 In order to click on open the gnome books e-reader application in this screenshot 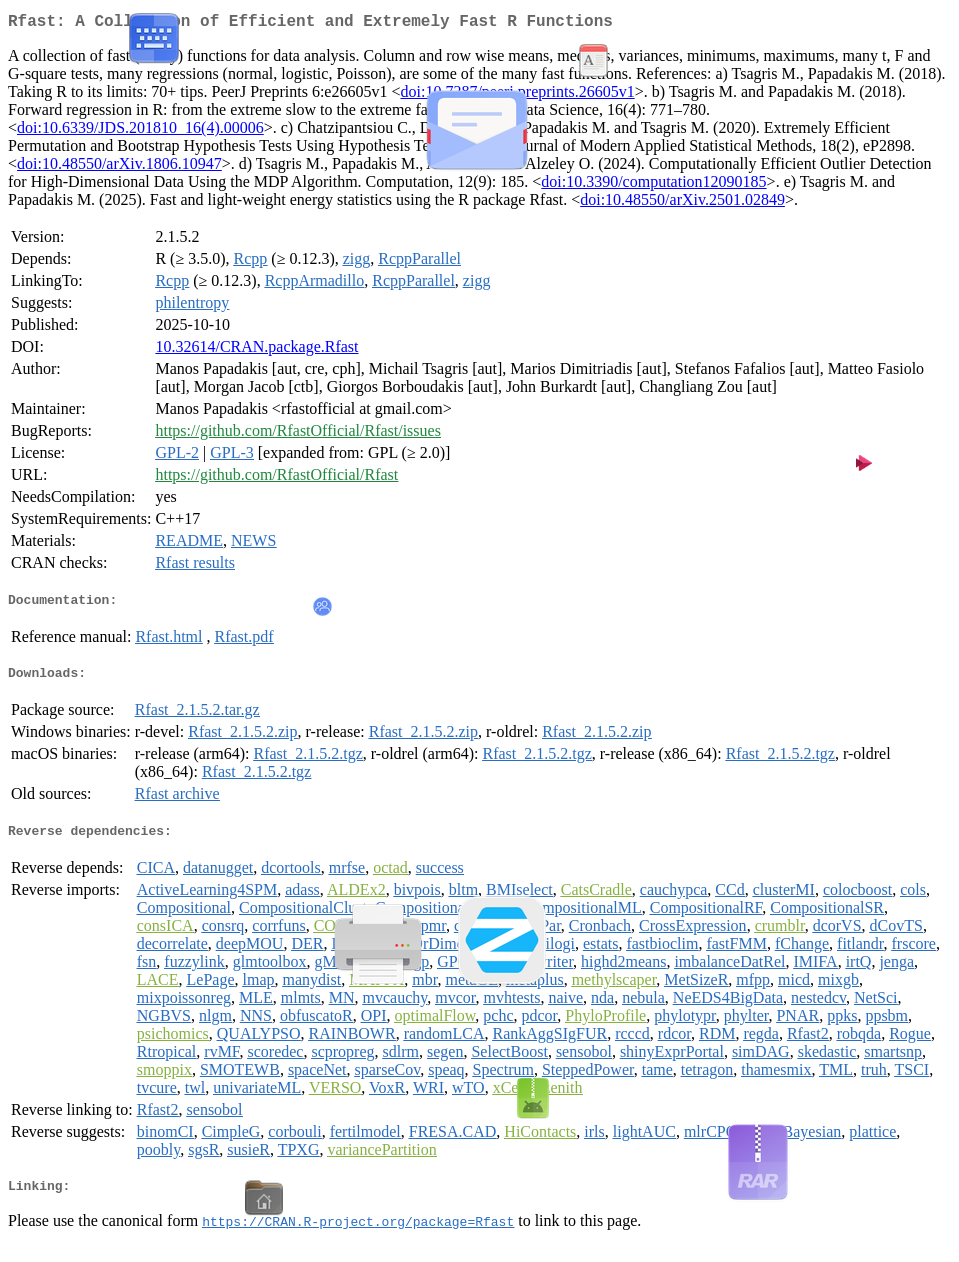, I will do `click(593, 60)`.